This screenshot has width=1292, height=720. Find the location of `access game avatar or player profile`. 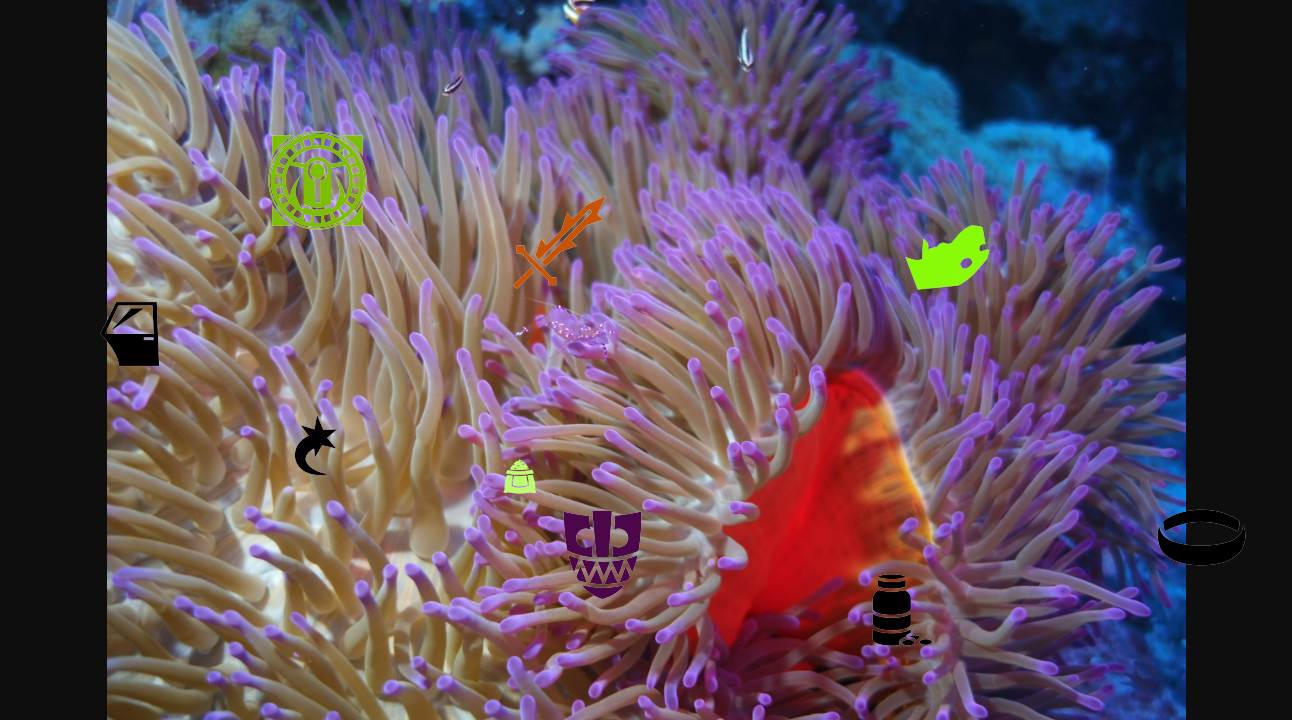

access game avatar or player profile is located at coordinates (317, 180).